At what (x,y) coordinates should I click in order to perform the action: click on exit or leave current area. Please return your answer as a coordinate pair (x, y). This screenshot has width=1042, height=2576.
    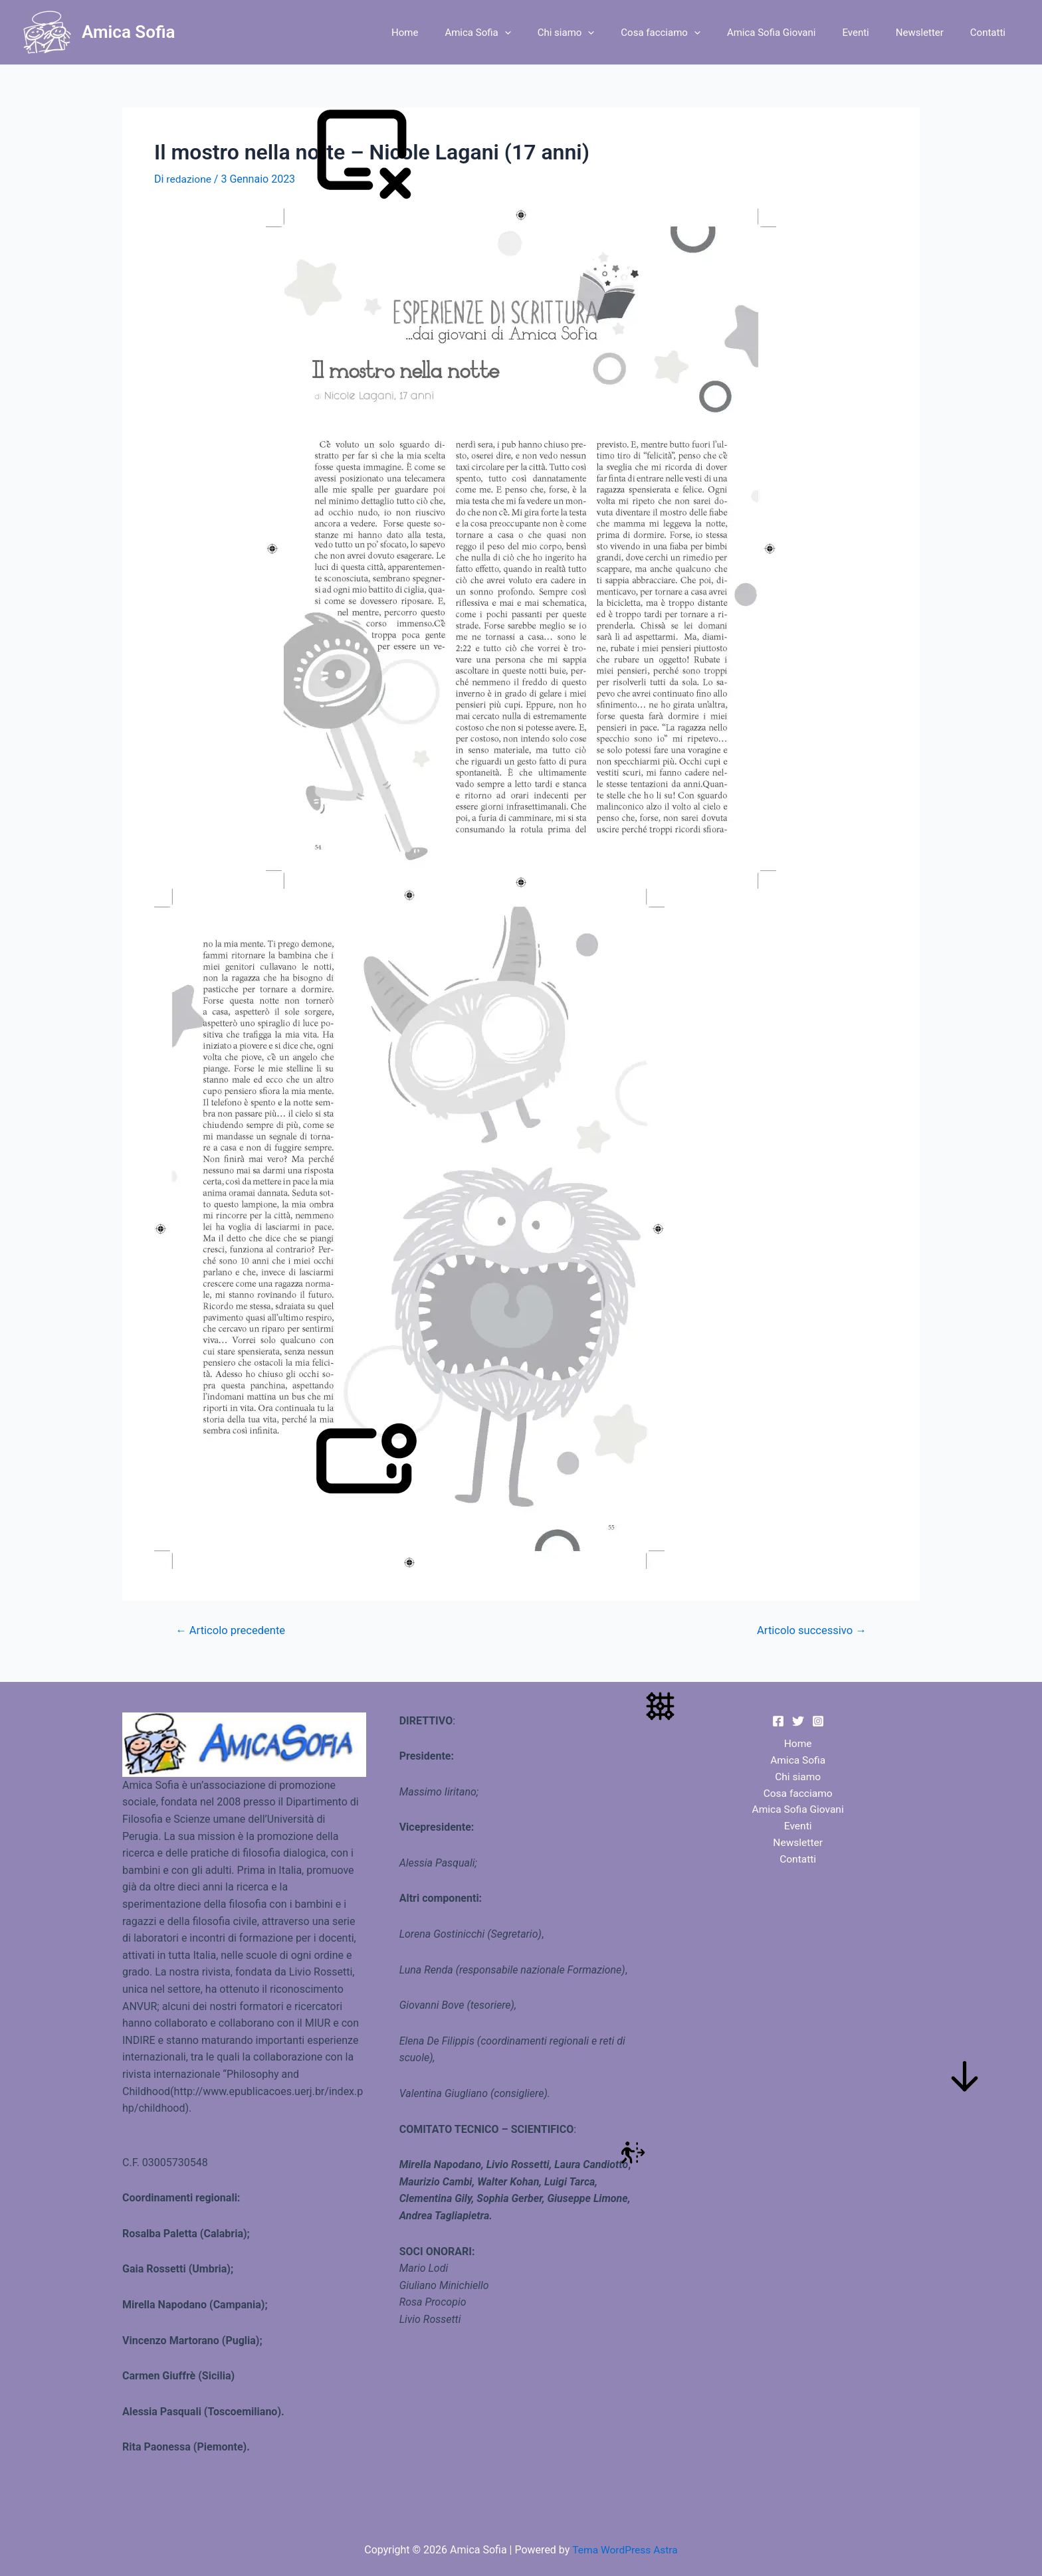
    Looking at the image, I should click on (633, 2152).